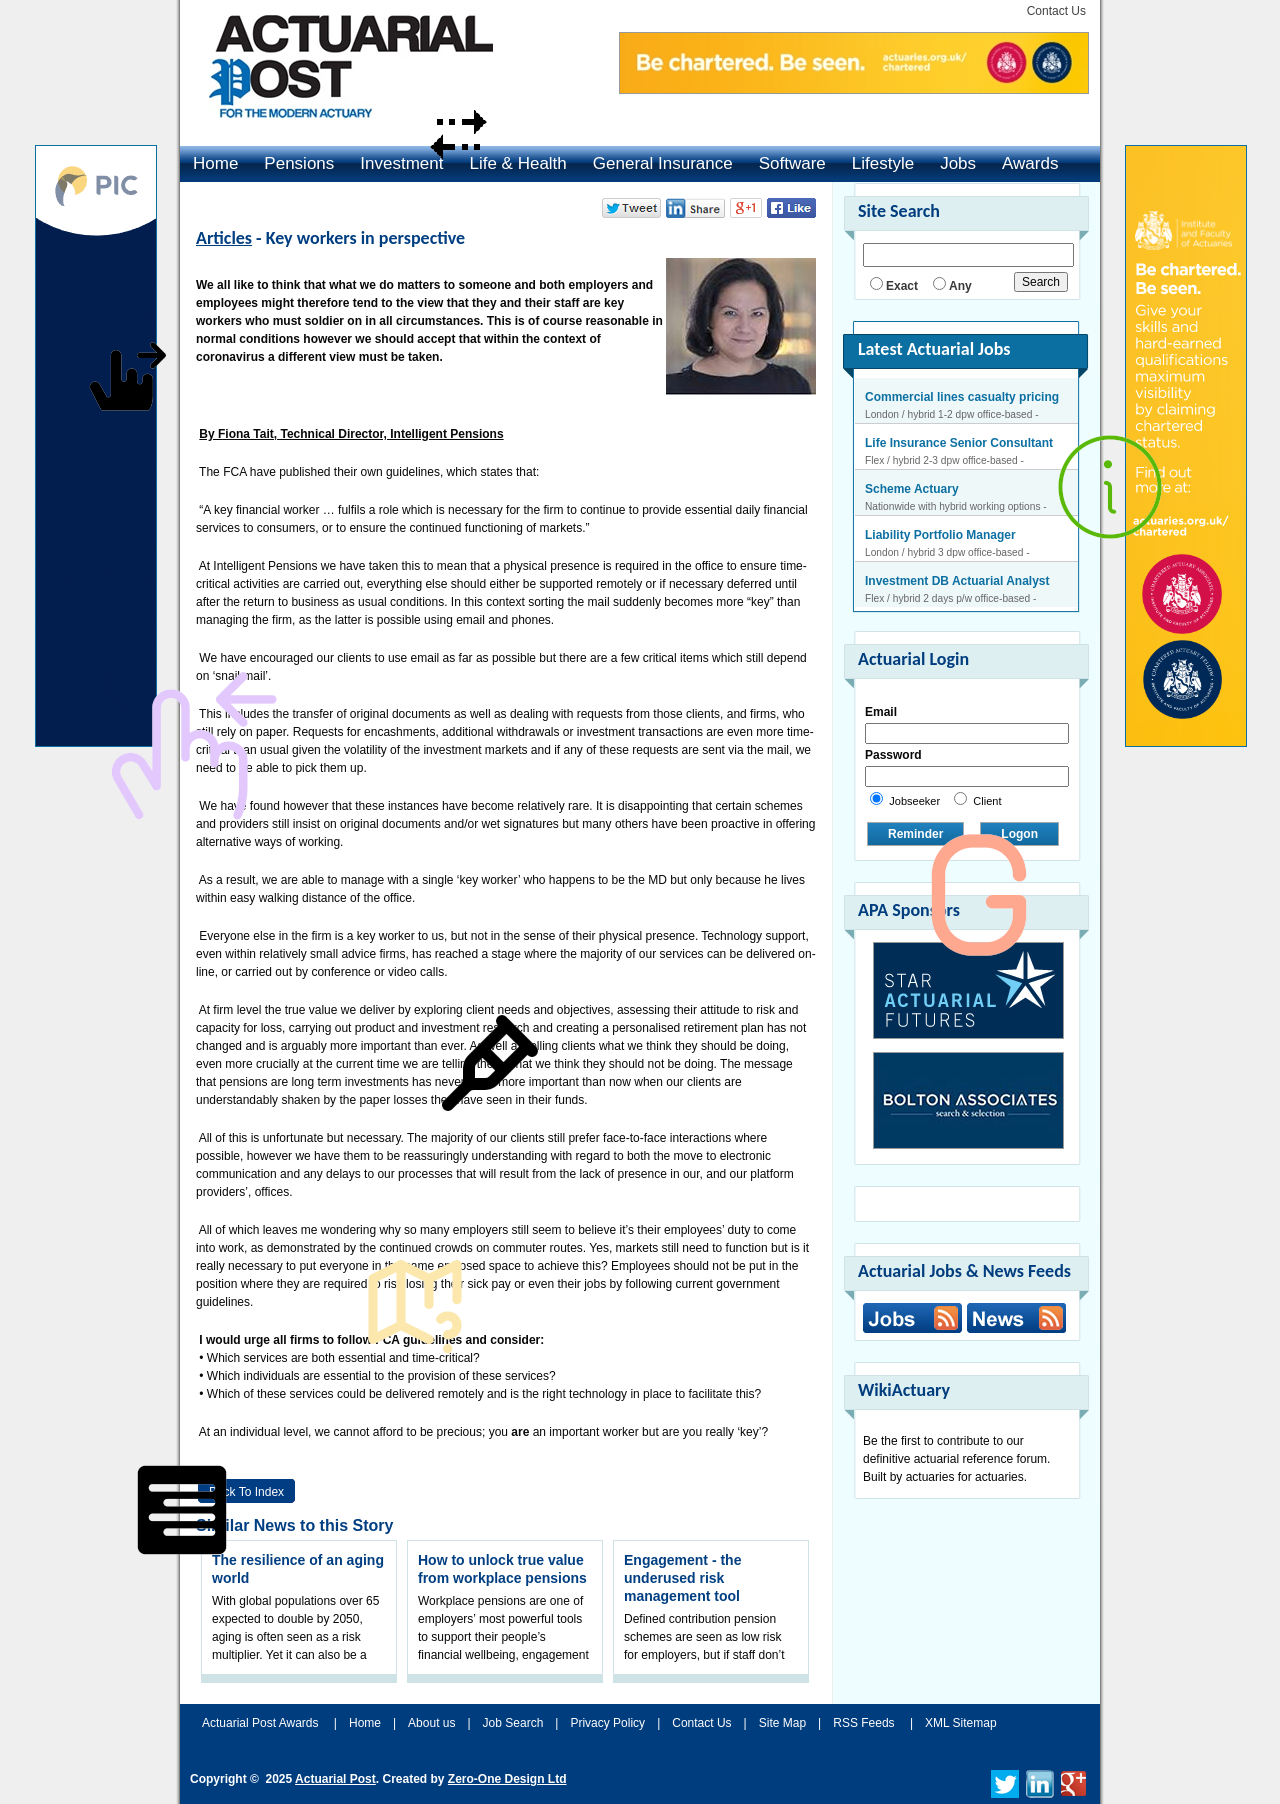  What do you see at coordinates (1110, 487) in the screenshot?
I see `view more information or details` at bounding box center [1110, 487].